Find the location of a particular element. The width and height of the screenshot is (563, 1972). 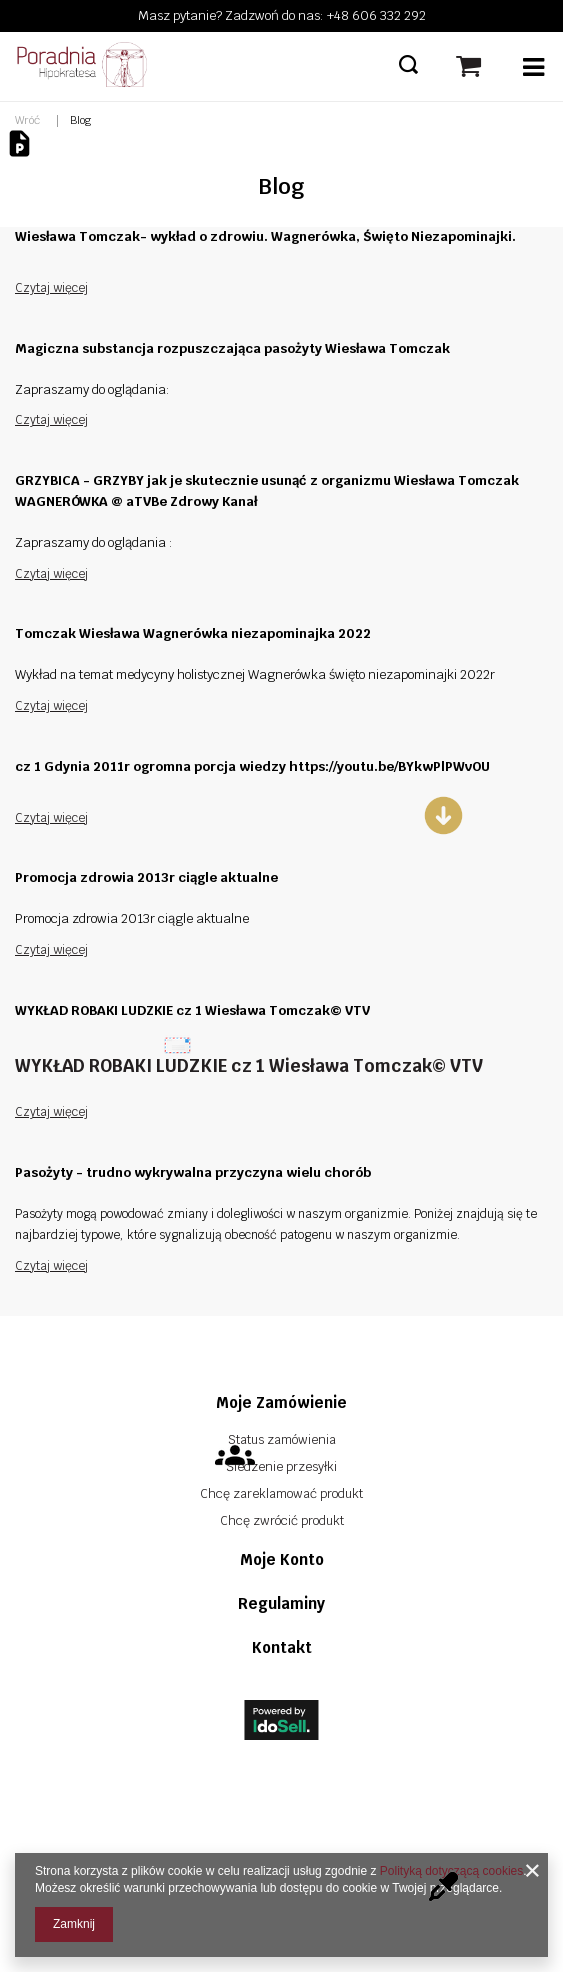

download file or content is located at coordinates (443, 815).